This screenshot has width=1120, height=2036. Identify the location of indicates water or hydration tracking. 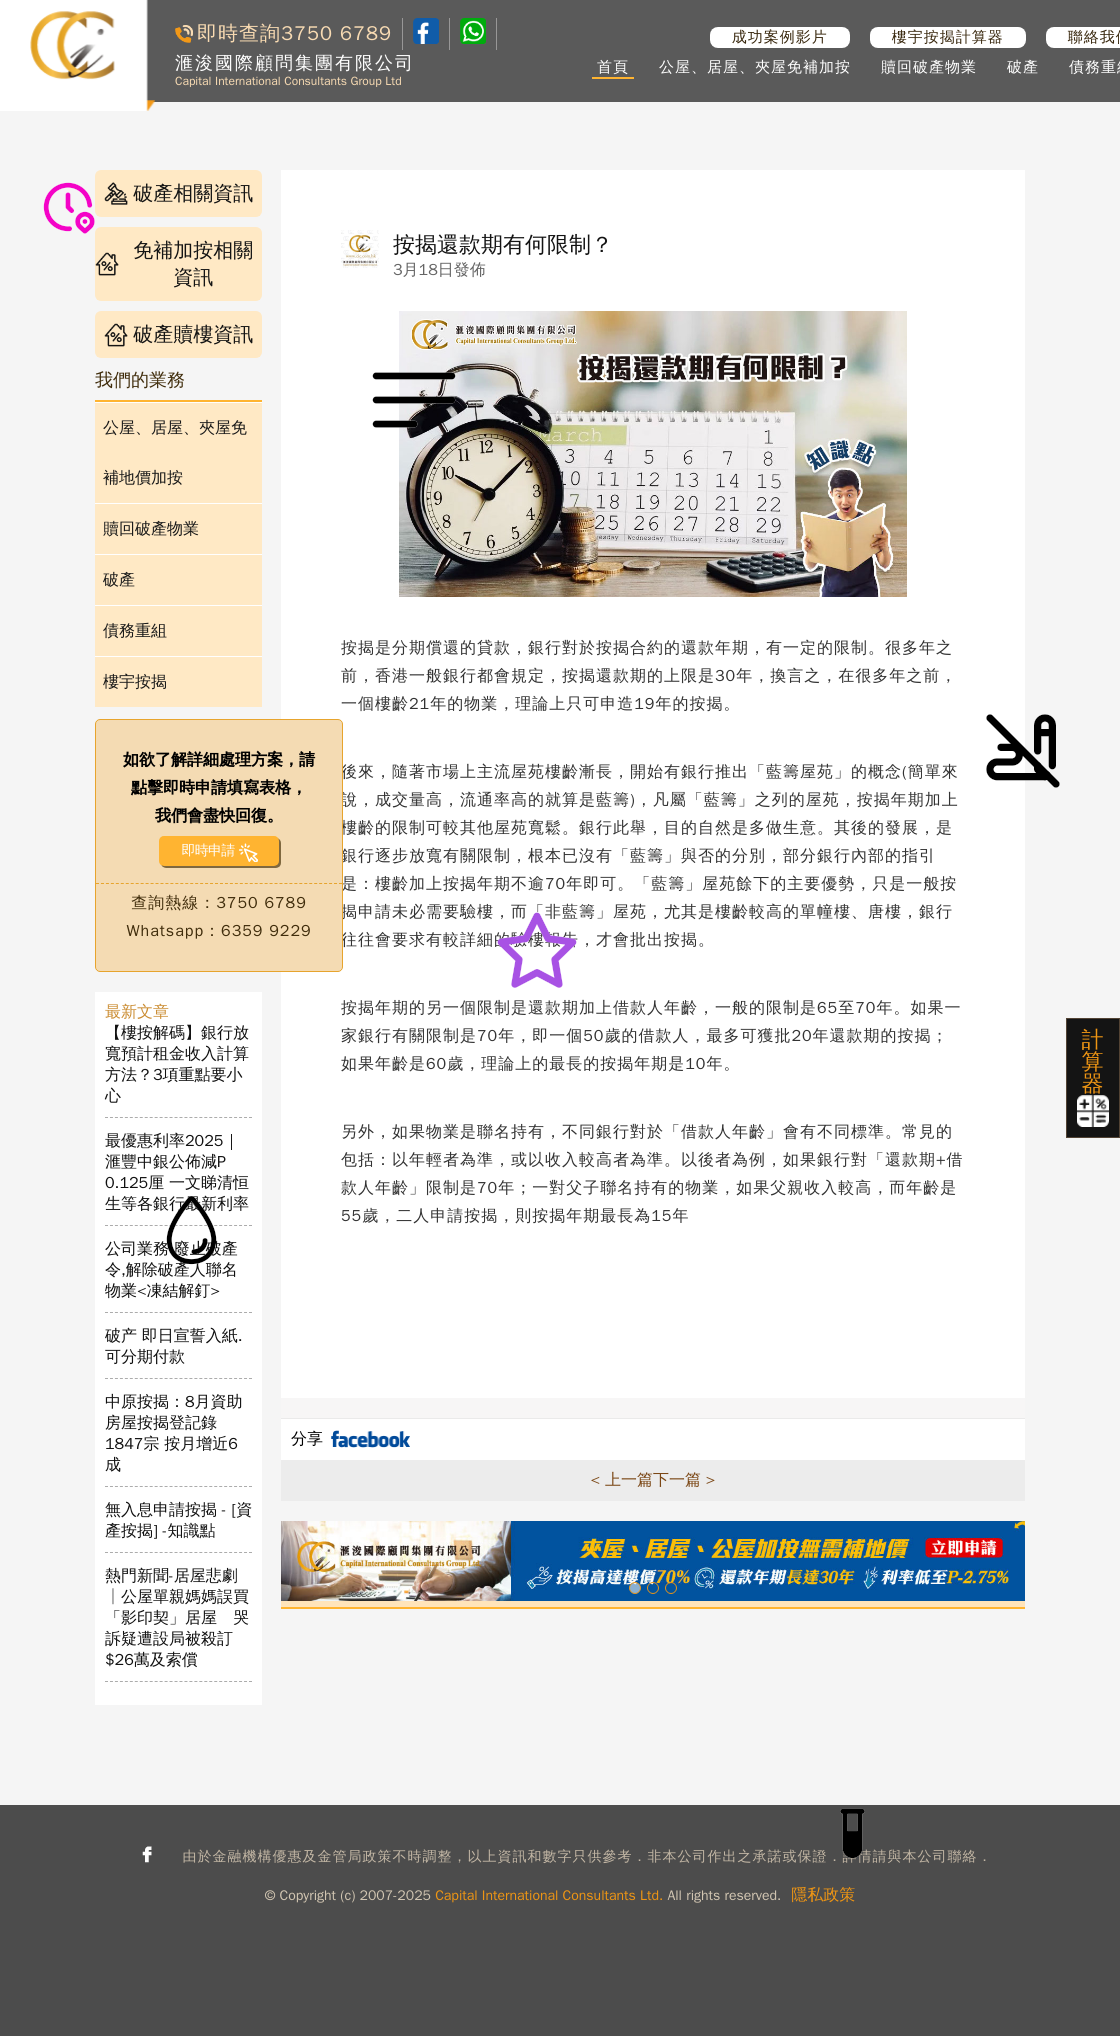
(191, 1229).